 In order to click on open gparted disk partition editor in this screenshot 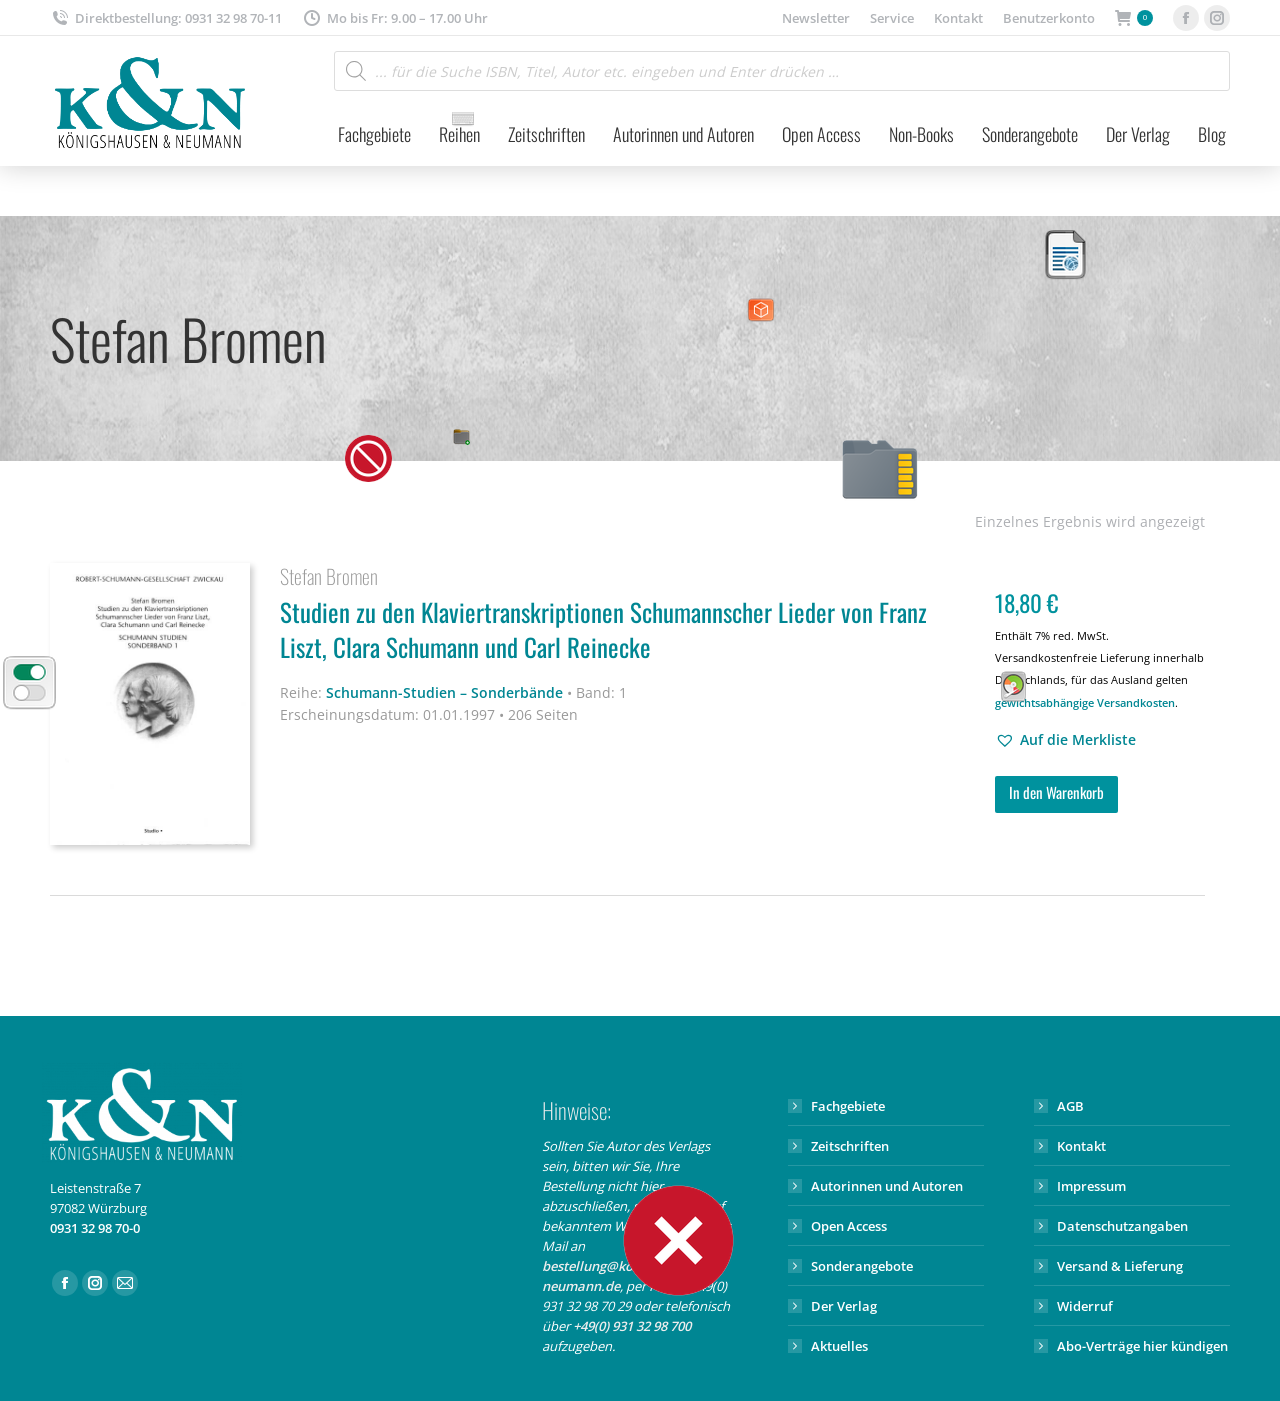, I will do `click(1013, 686)`.